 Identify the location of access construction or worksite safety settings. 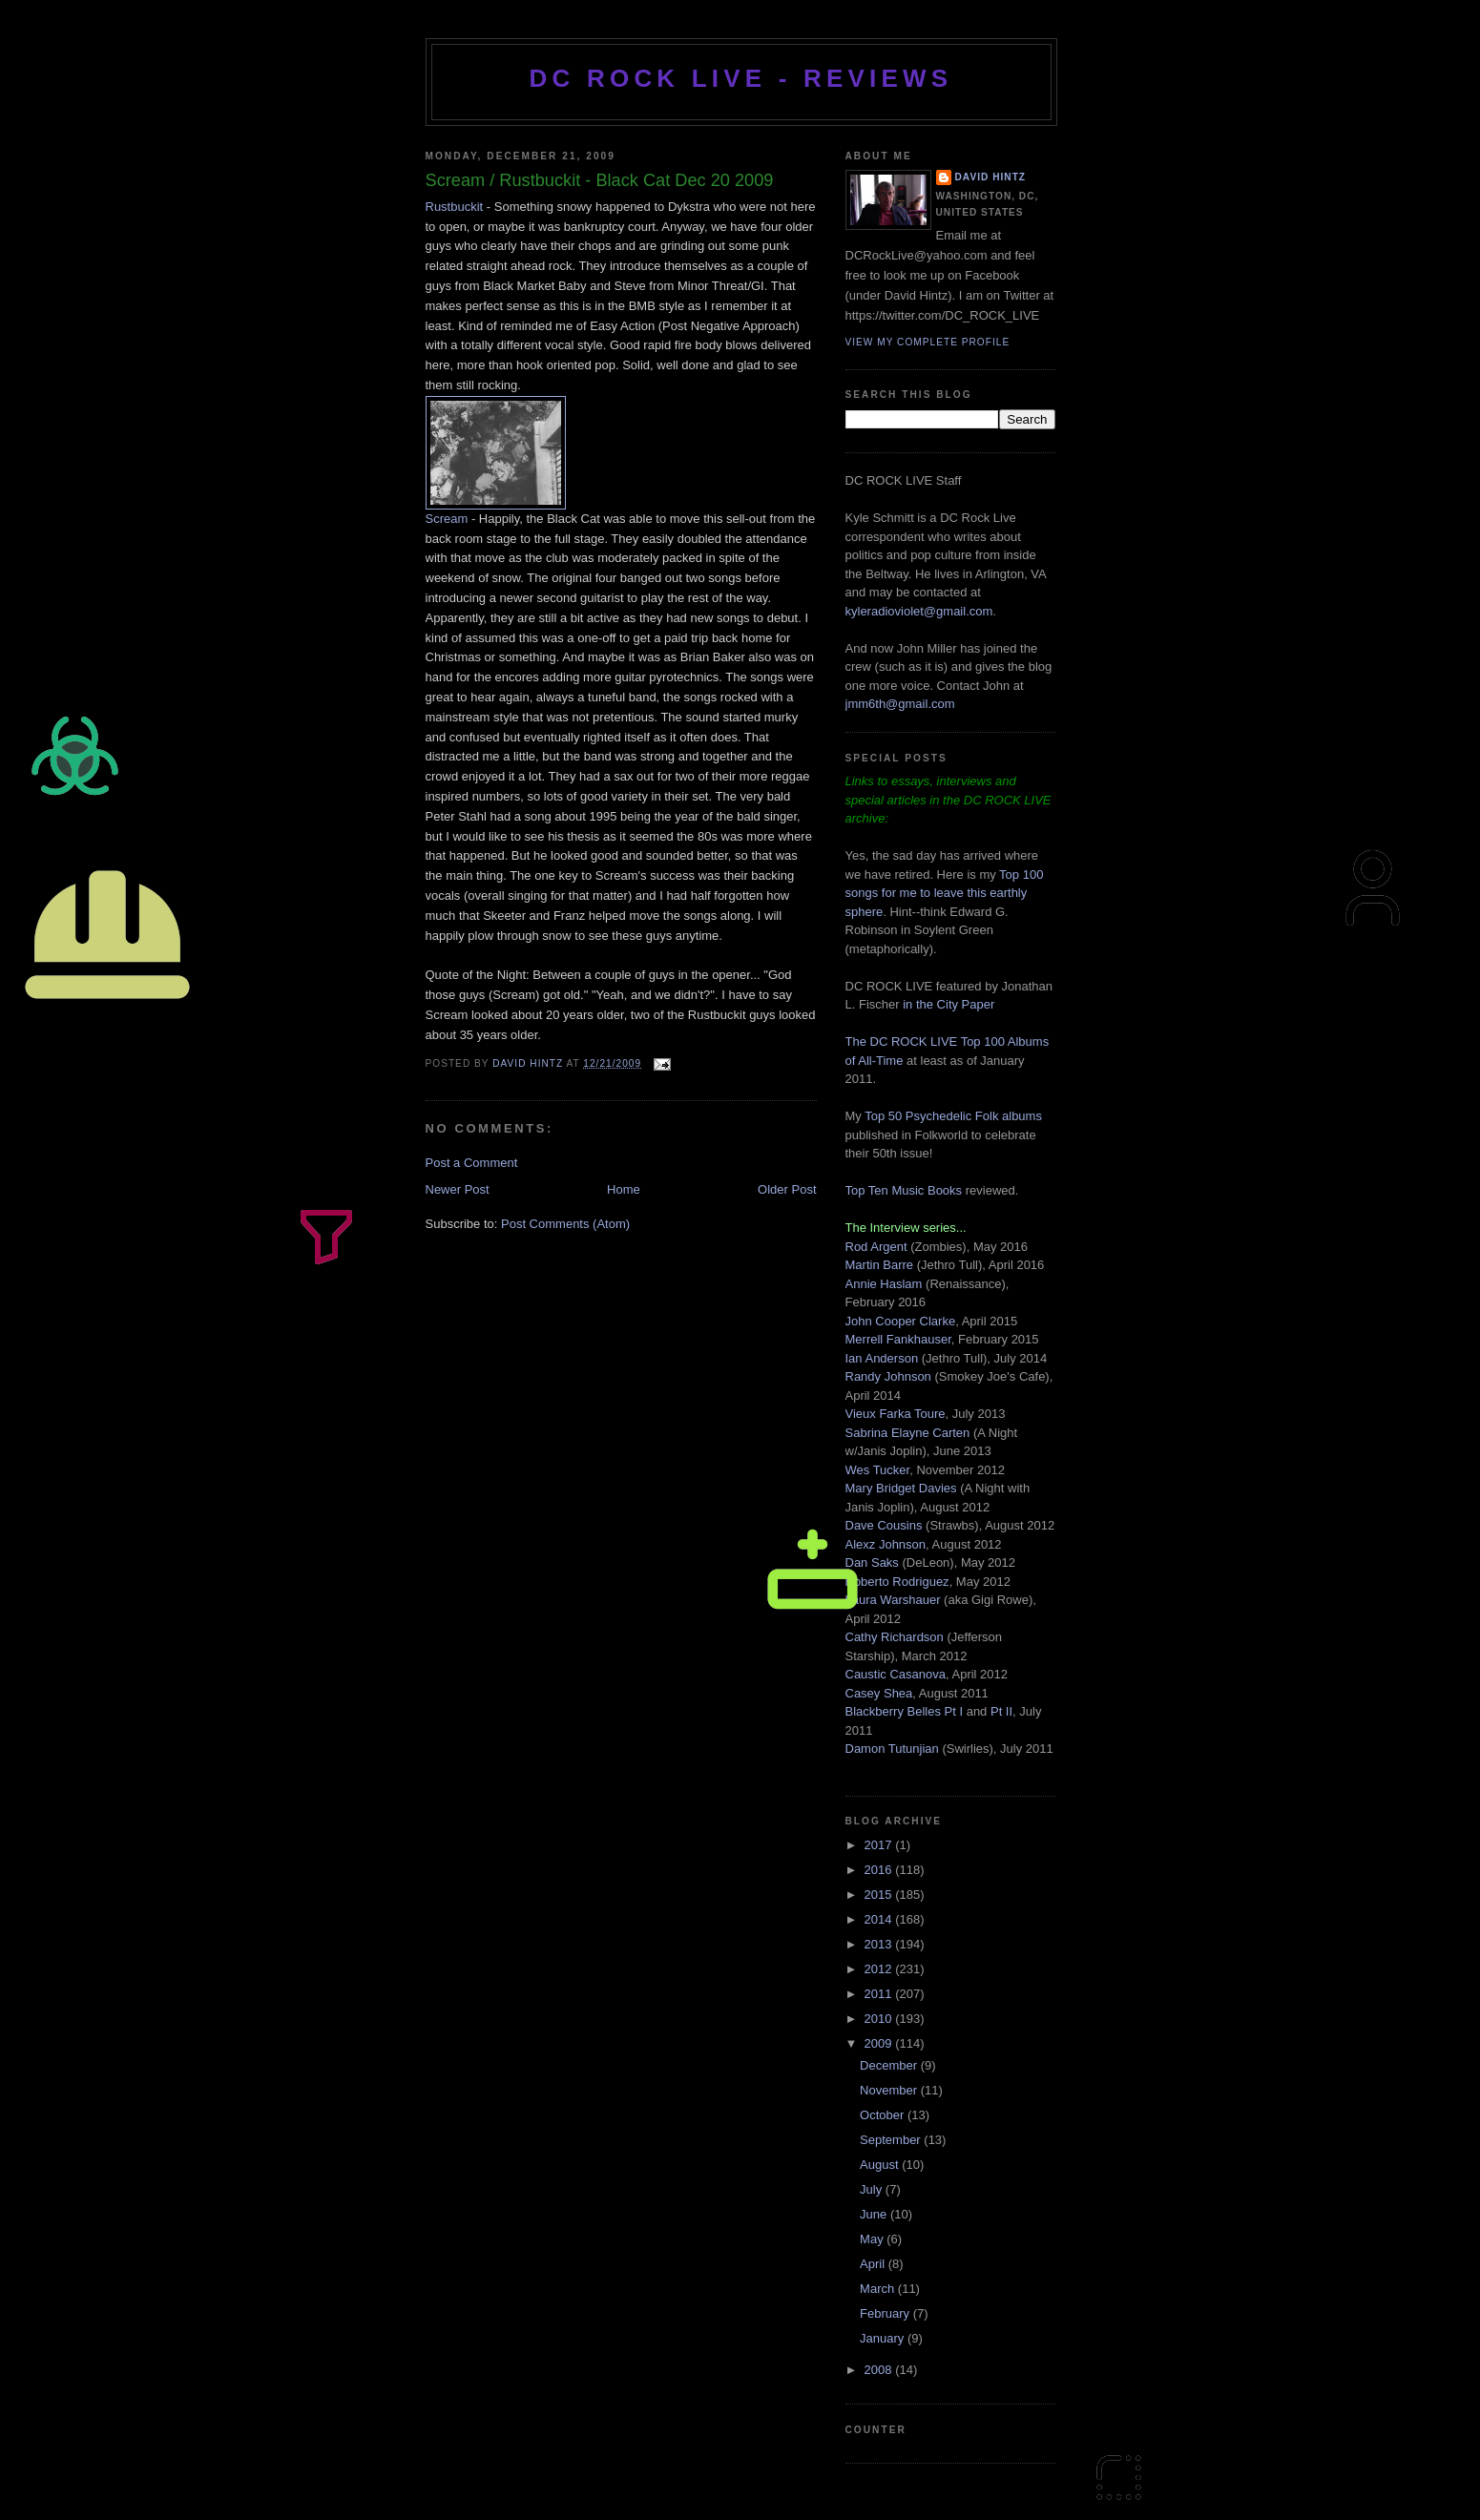
(107, 934).